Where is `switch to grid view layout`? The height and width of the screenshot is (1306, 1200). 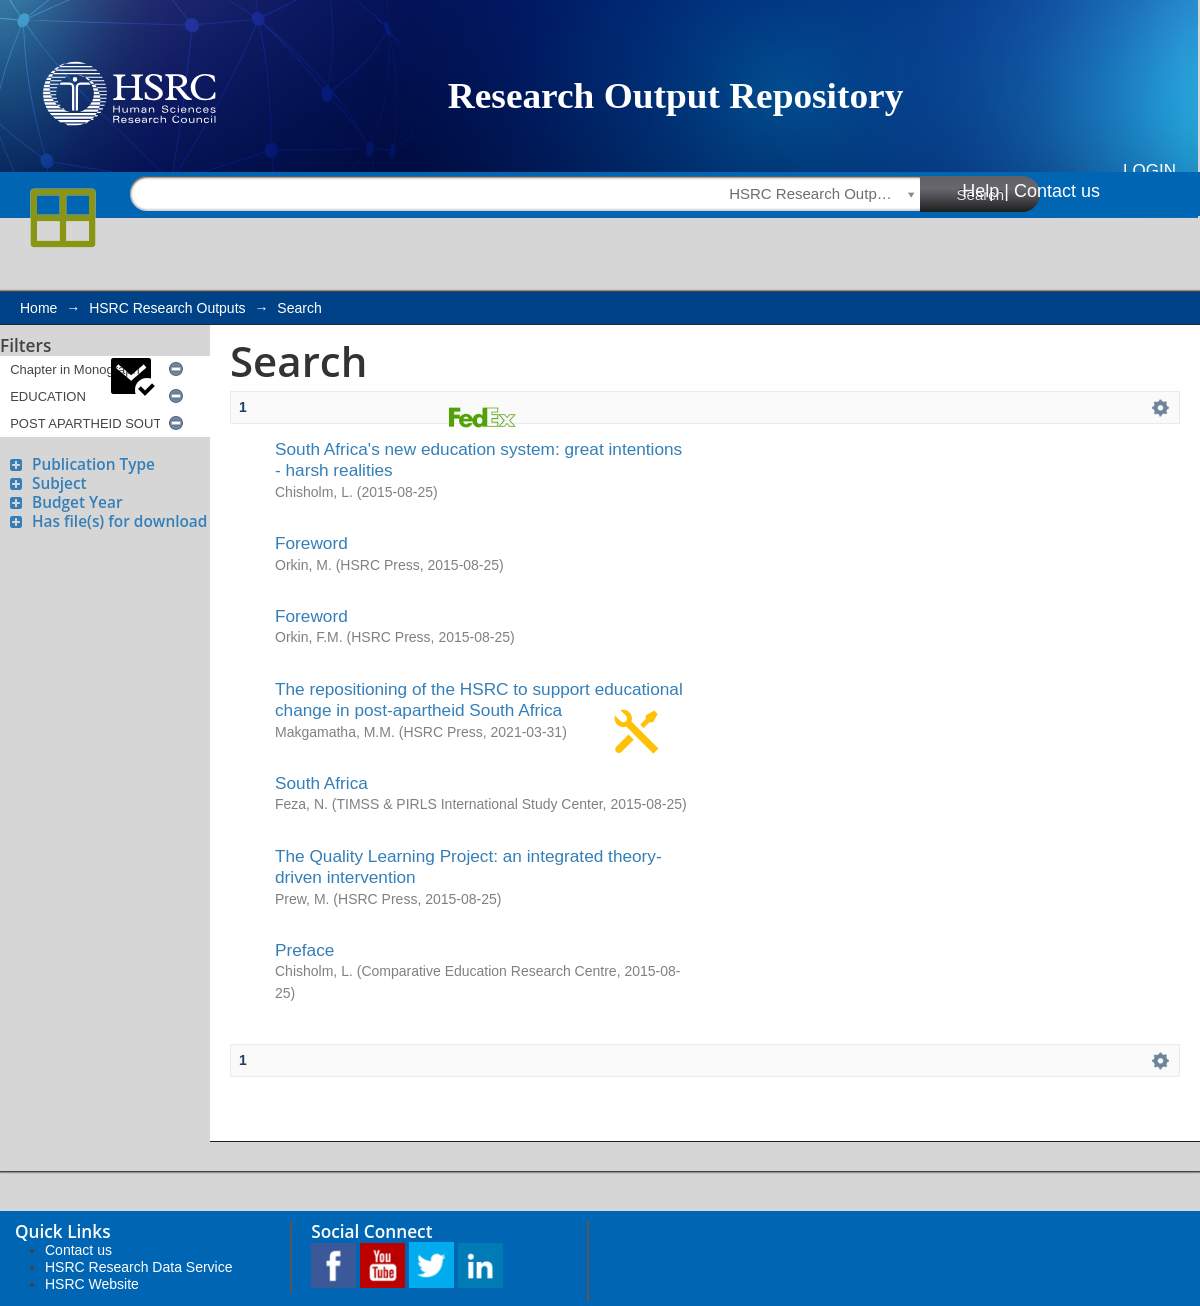
switch to grid view layout is located at coordinates (63, 218).